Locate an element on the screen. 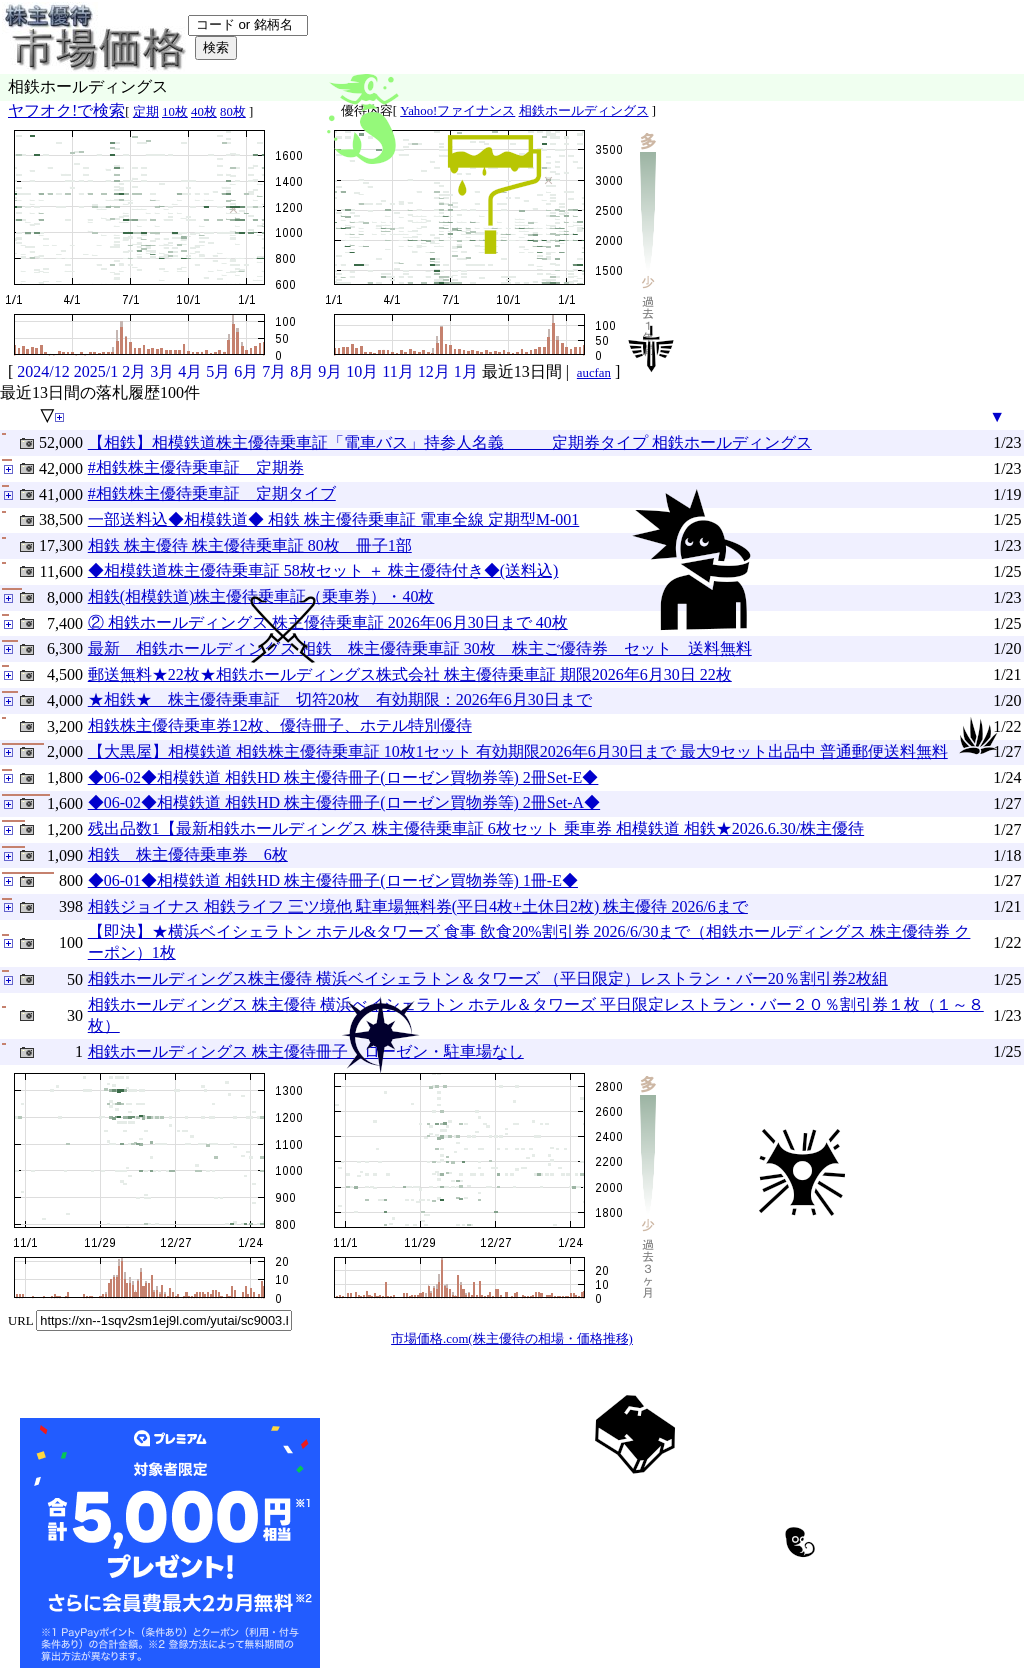  view rare or legendary item details is located at coordinates (802, 1172).